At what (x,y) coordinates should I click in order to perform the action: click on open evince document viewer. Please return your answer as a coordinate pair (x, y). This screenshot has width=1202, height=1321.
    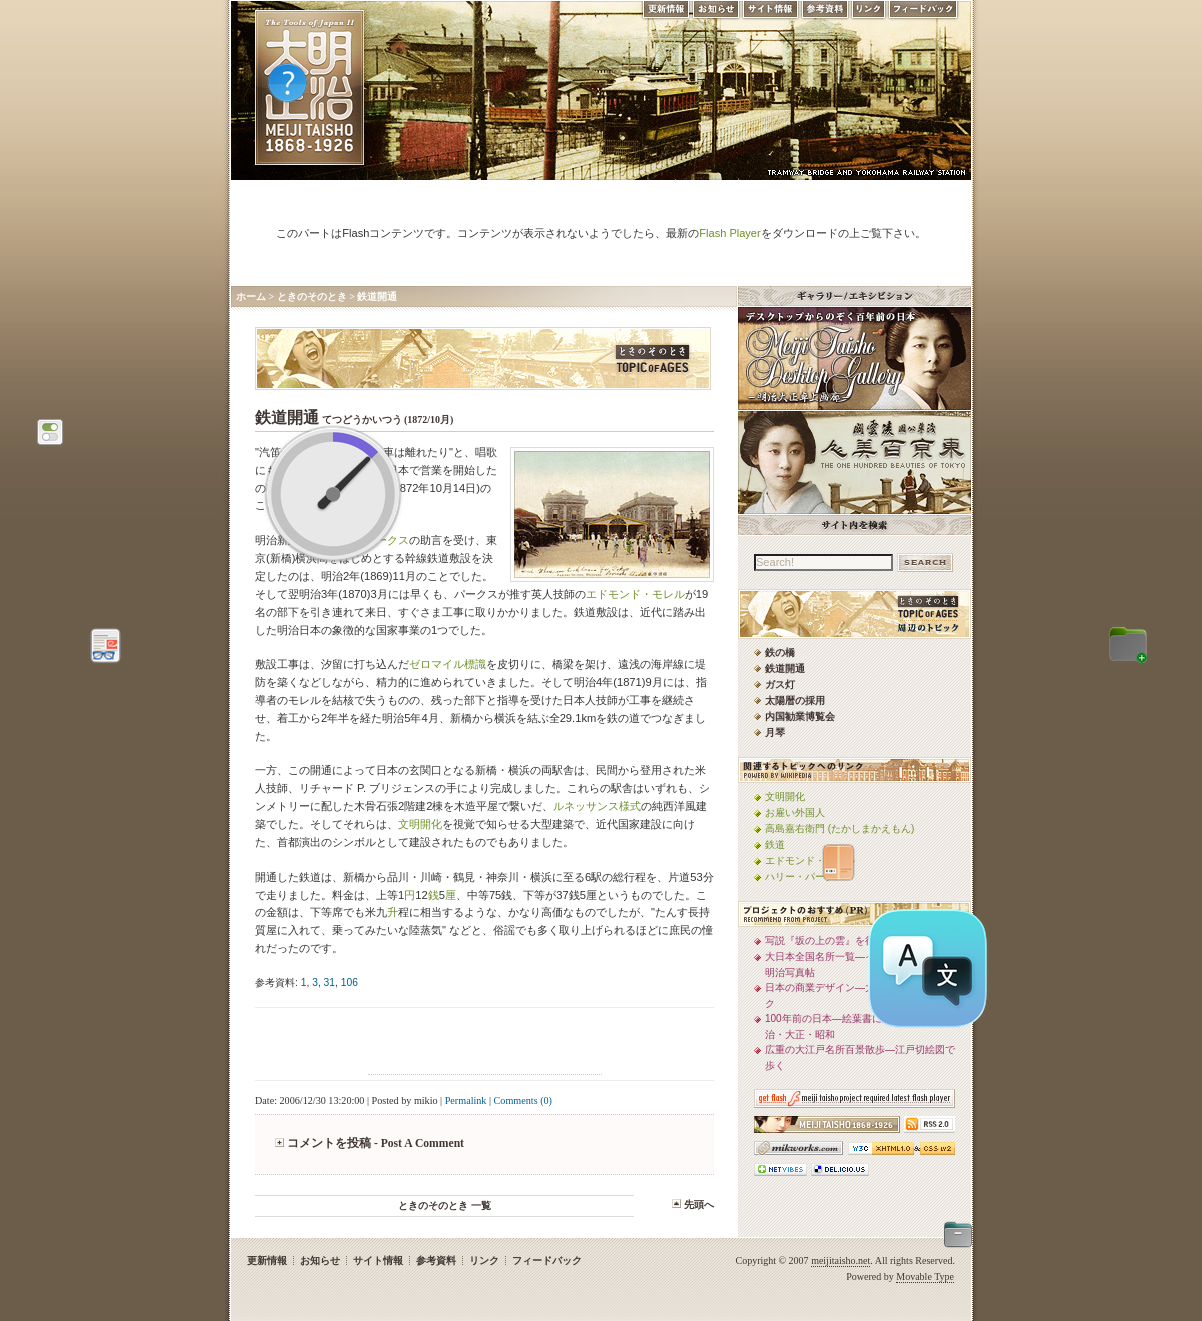
    Looking at the image, I should click on (105, 645).